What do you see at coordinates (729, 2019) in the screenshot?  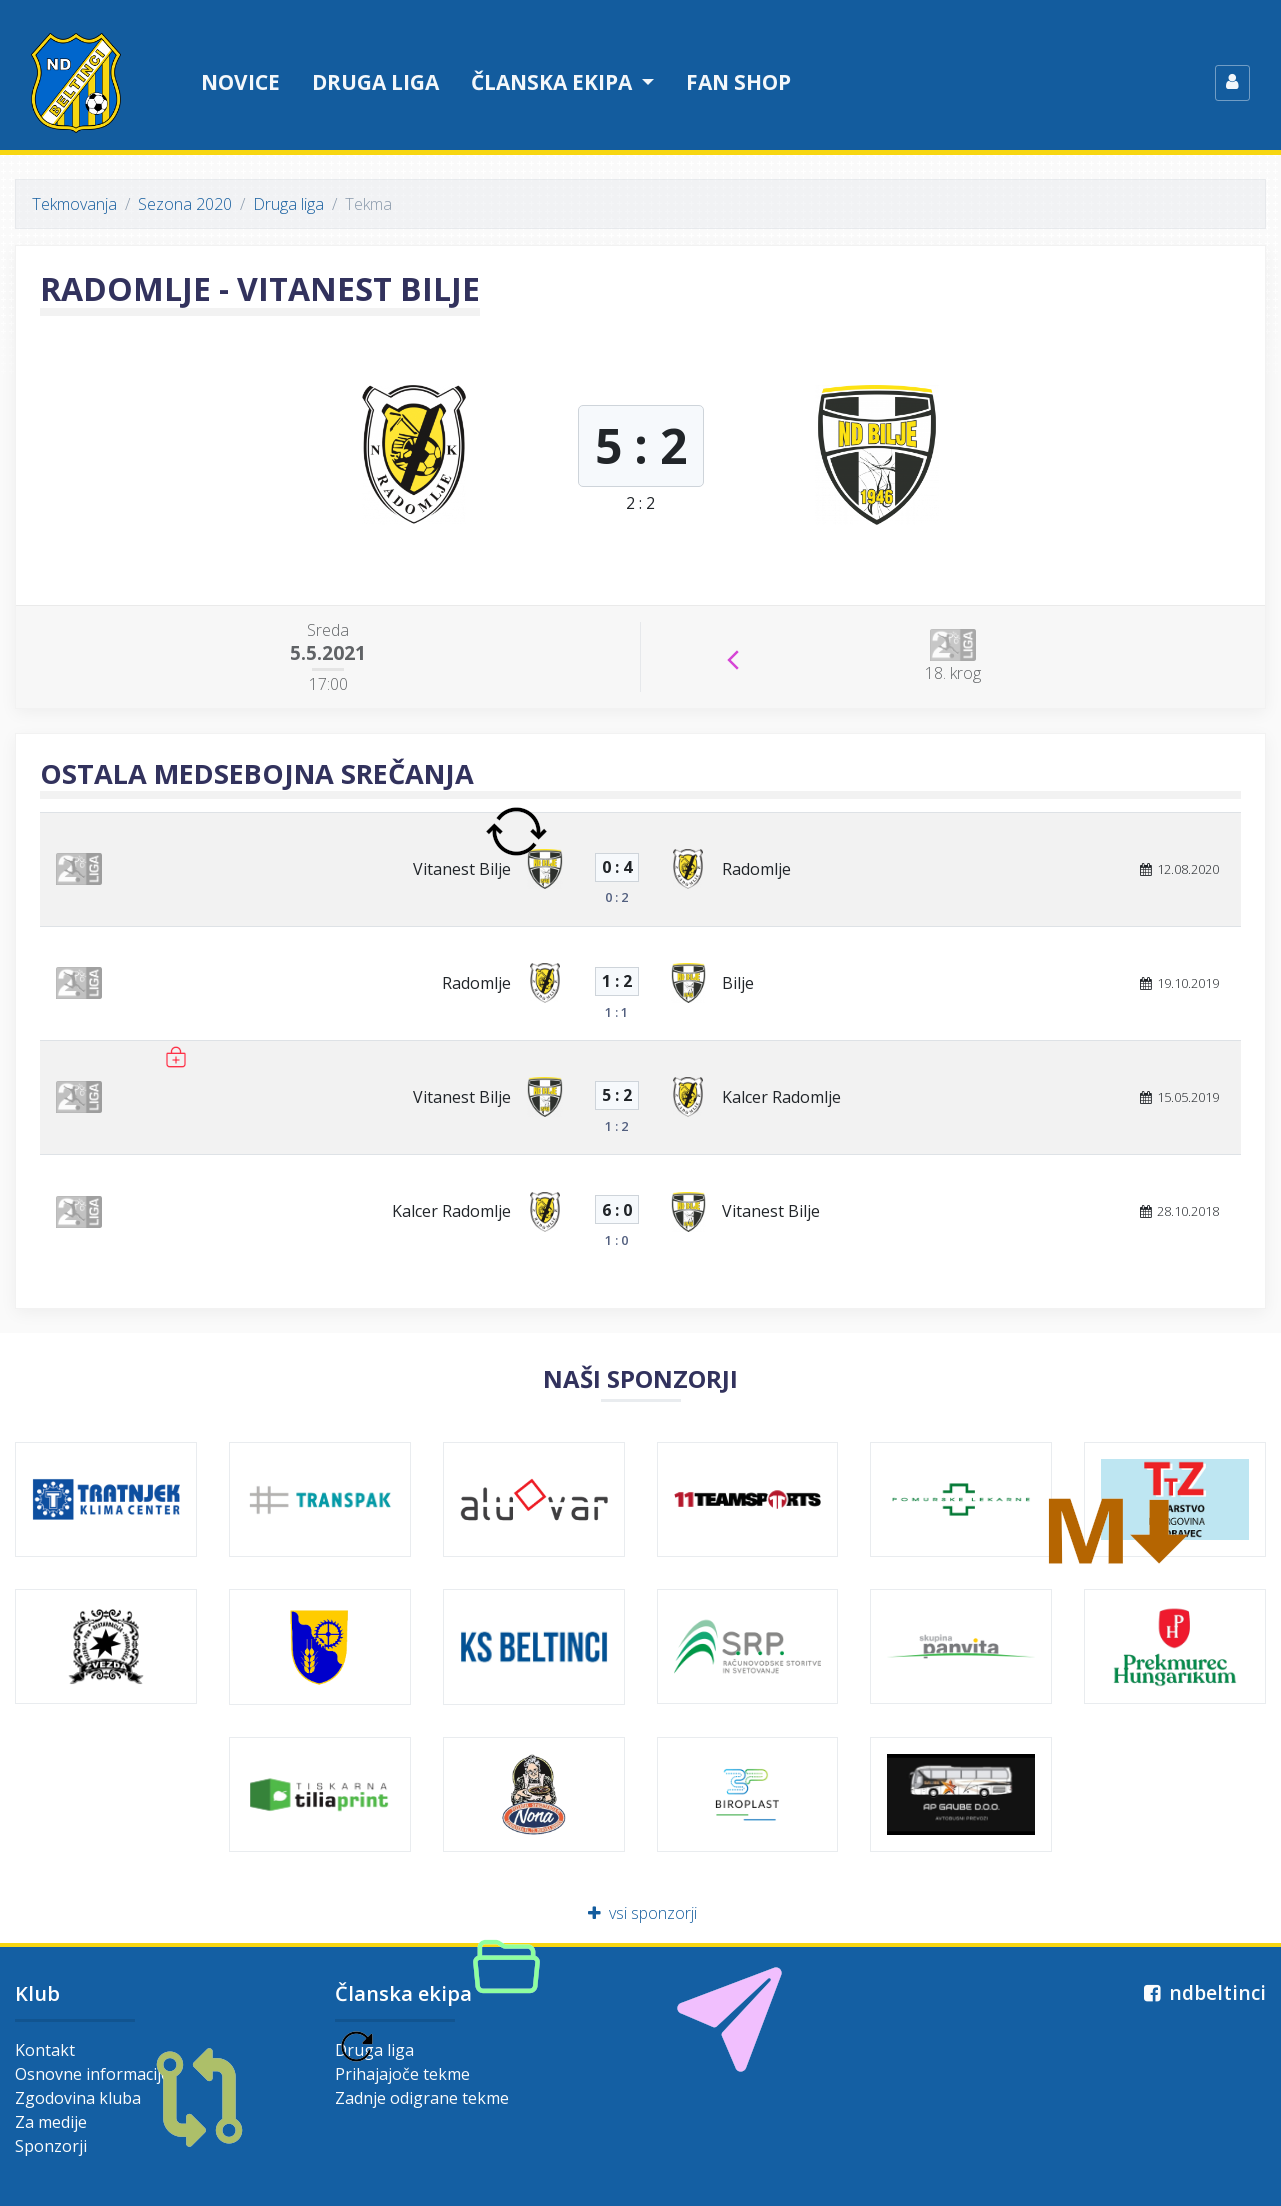 I see `send a message` at bounding box center [729, 2019].